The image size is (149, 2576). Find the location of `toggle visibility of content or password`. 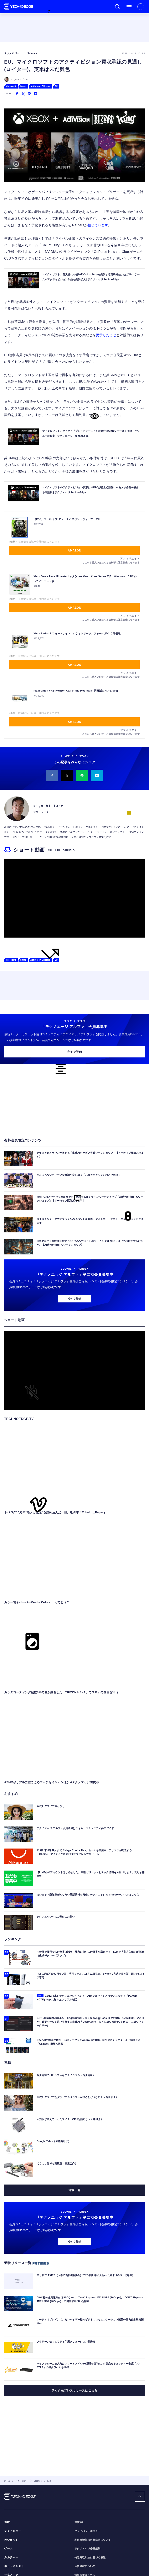

toggle visibility of content or password is located at coordinates (94, 416).